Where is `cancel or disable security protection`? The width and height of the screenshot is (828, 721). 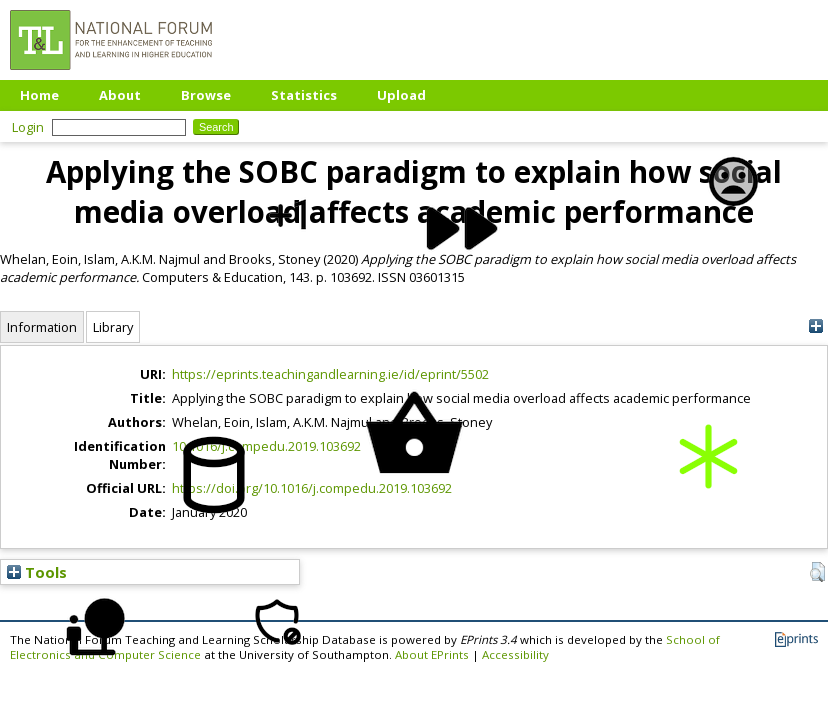
cancel or disable security protection is located at coordinates (277, 621).